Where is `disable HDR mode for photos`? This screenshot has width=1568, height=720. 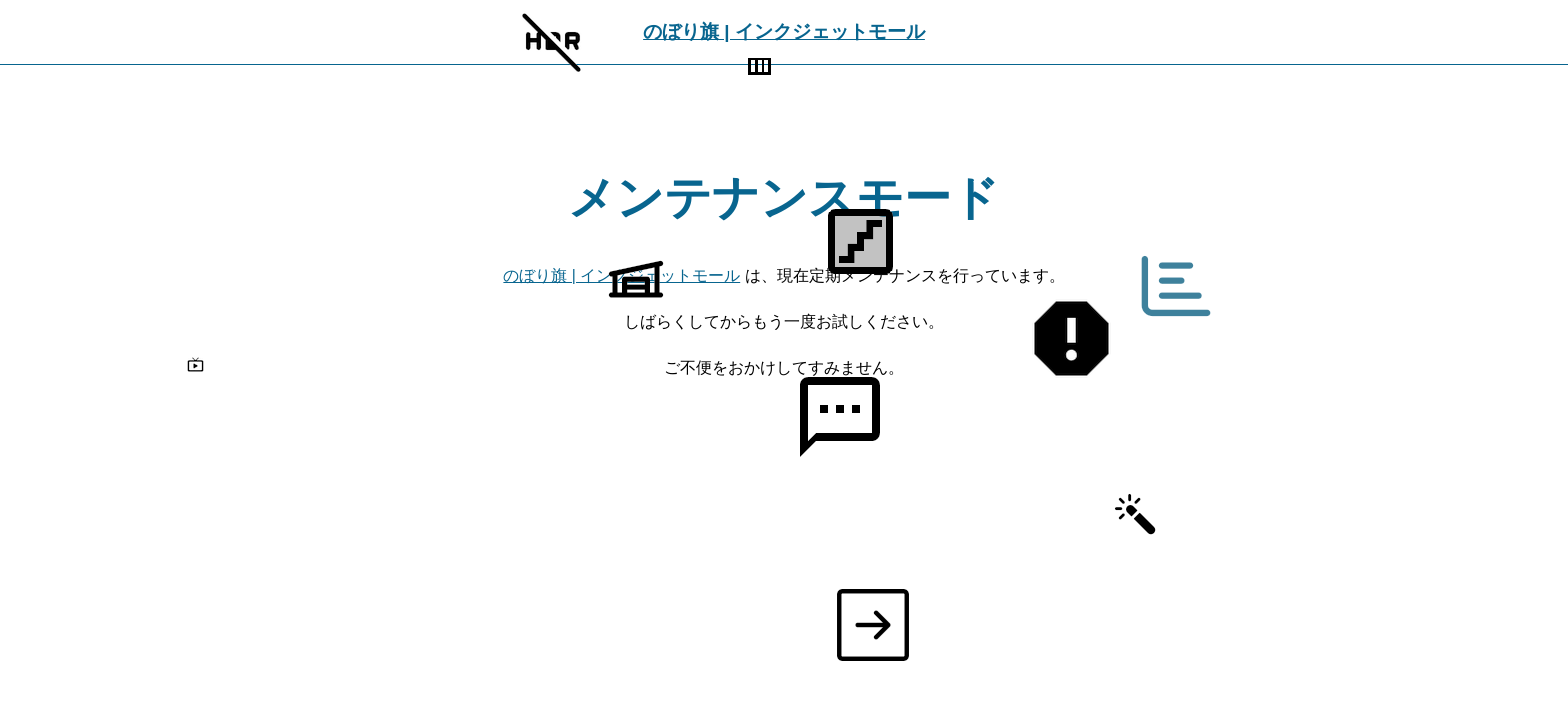
disable HDR mode for photos is located at coordinates (553, 41).